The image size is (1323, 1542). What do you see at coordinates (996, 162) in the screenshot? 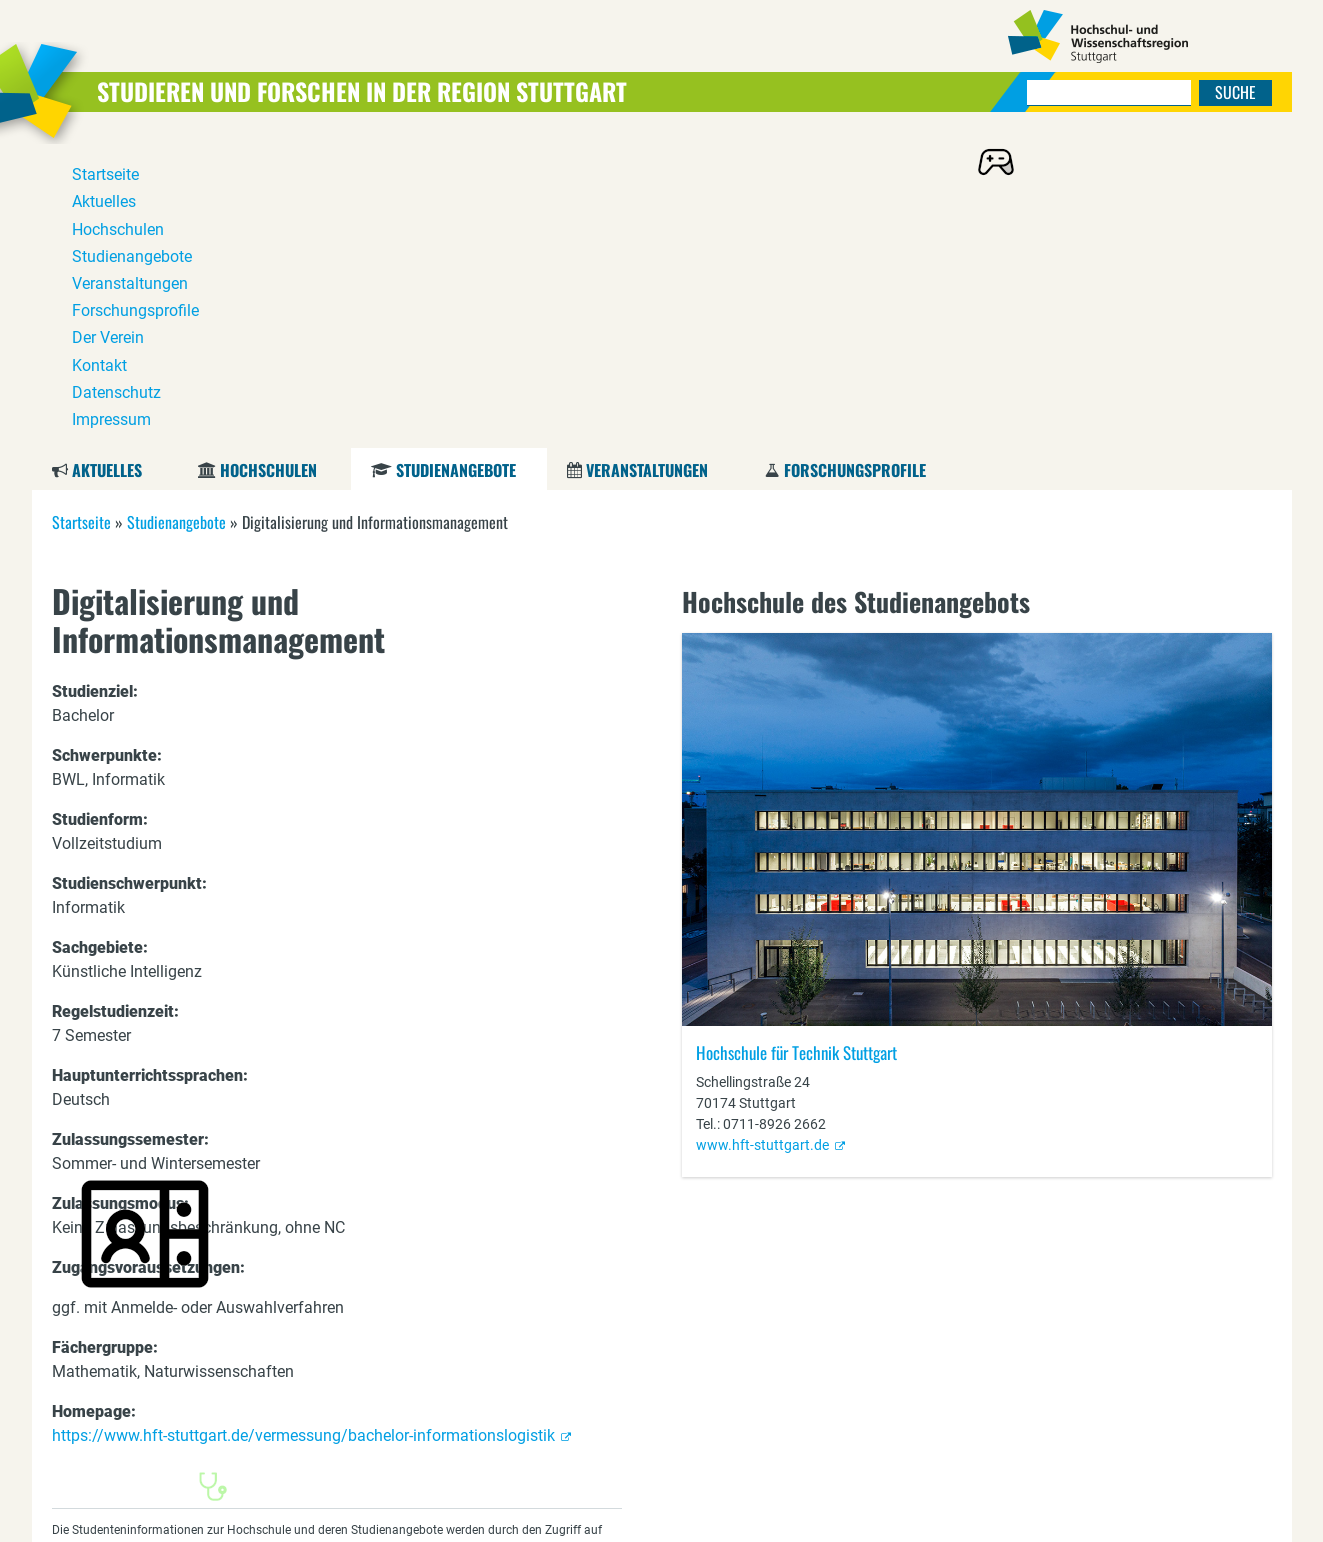
I see `access games or gaming section` at bounding box center [996, 162].